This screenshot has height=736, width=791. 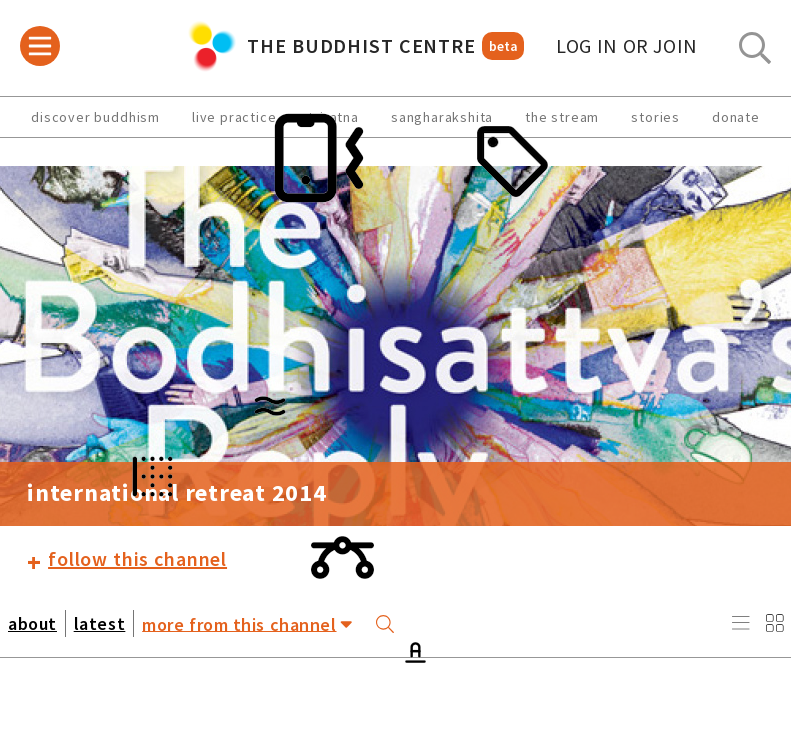 I want to click on indicates approximate or estimated value, so click(x=270, y=406).